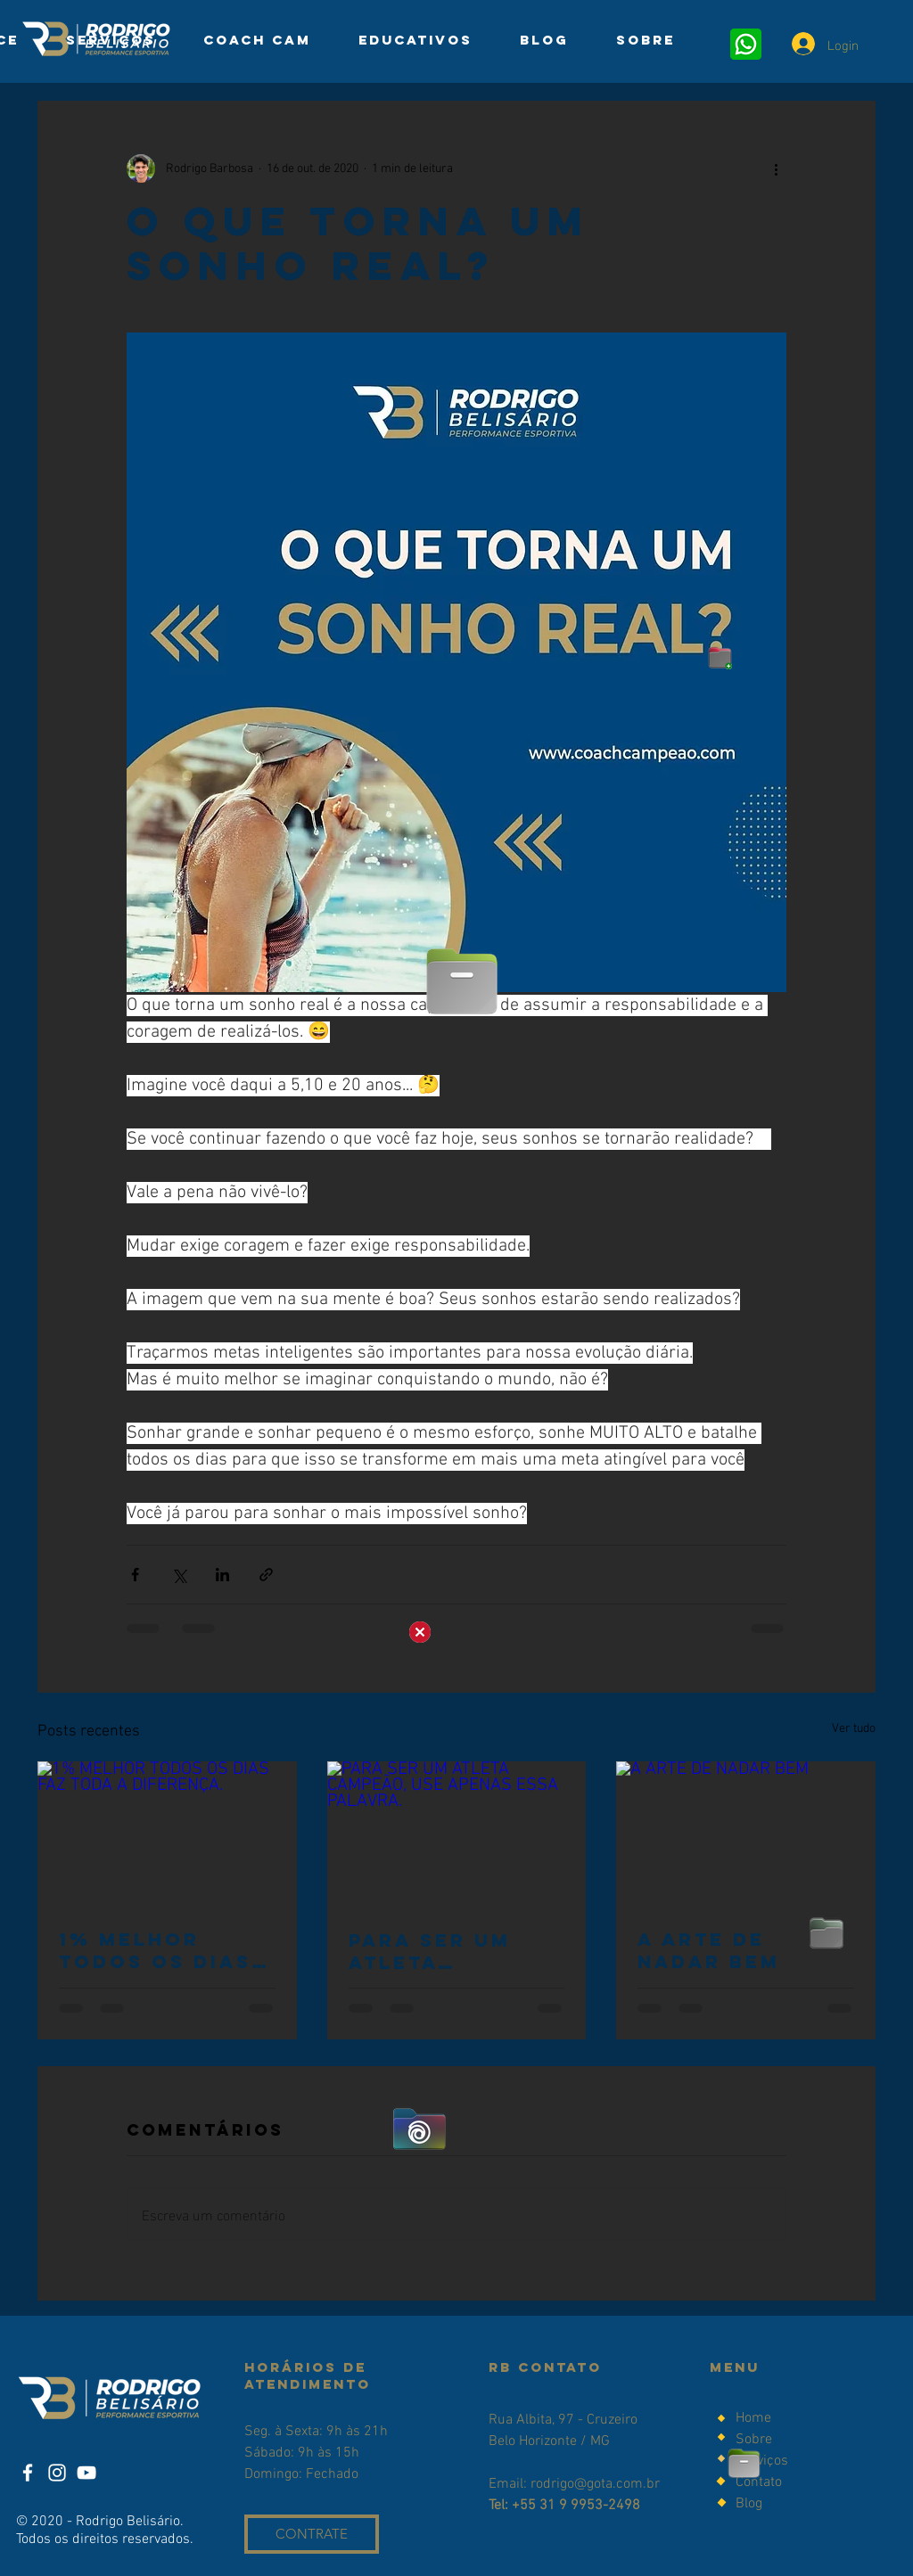  Describe the element at coordinates (420, 1632) in the screenshot. I see `cancel the current action or operation` at that location.